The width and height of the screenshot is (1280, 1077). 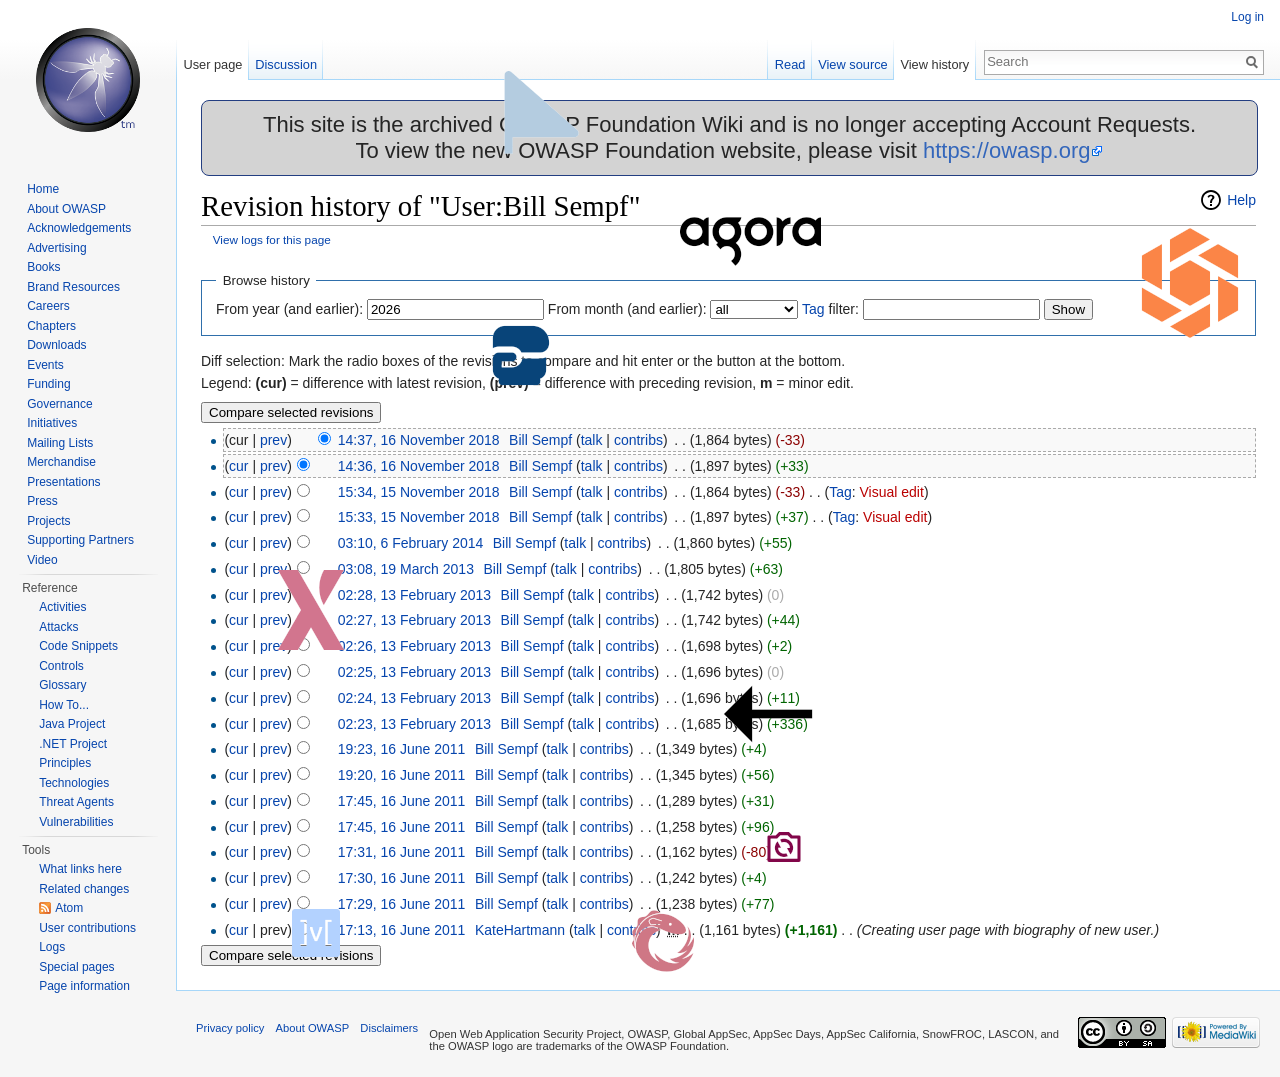 I want to click on agora brand logo, so click(x=750, y=241).